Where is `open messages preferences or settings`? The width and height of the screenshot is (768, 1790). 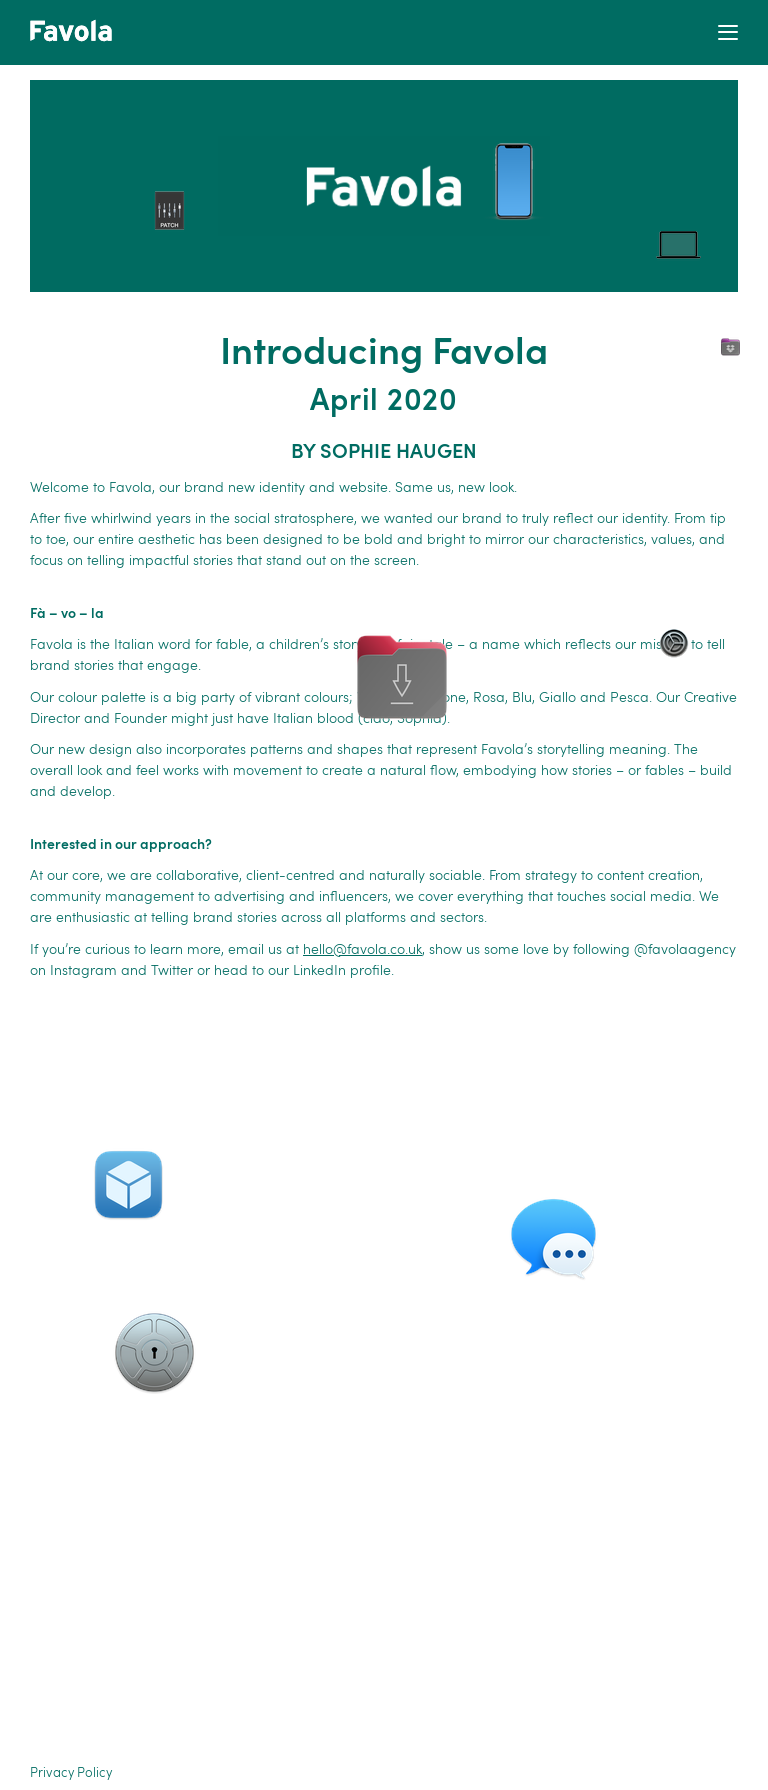
open messages preferences or settings is located at coordinates (553, 1237).